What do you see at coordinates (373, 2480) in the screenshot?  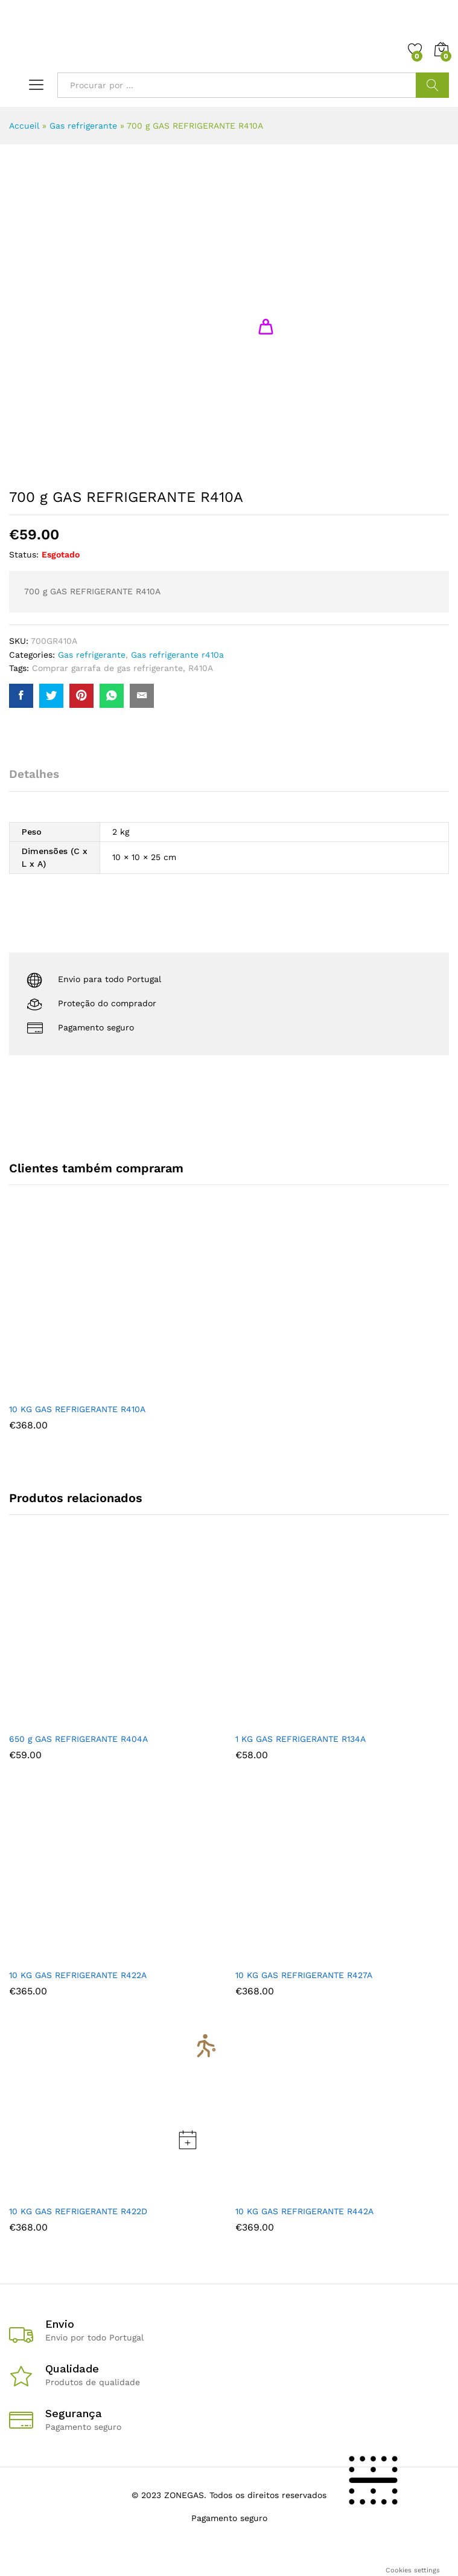 I see `apply horizontal border to selected cells` at bounding box center [373, 2480].